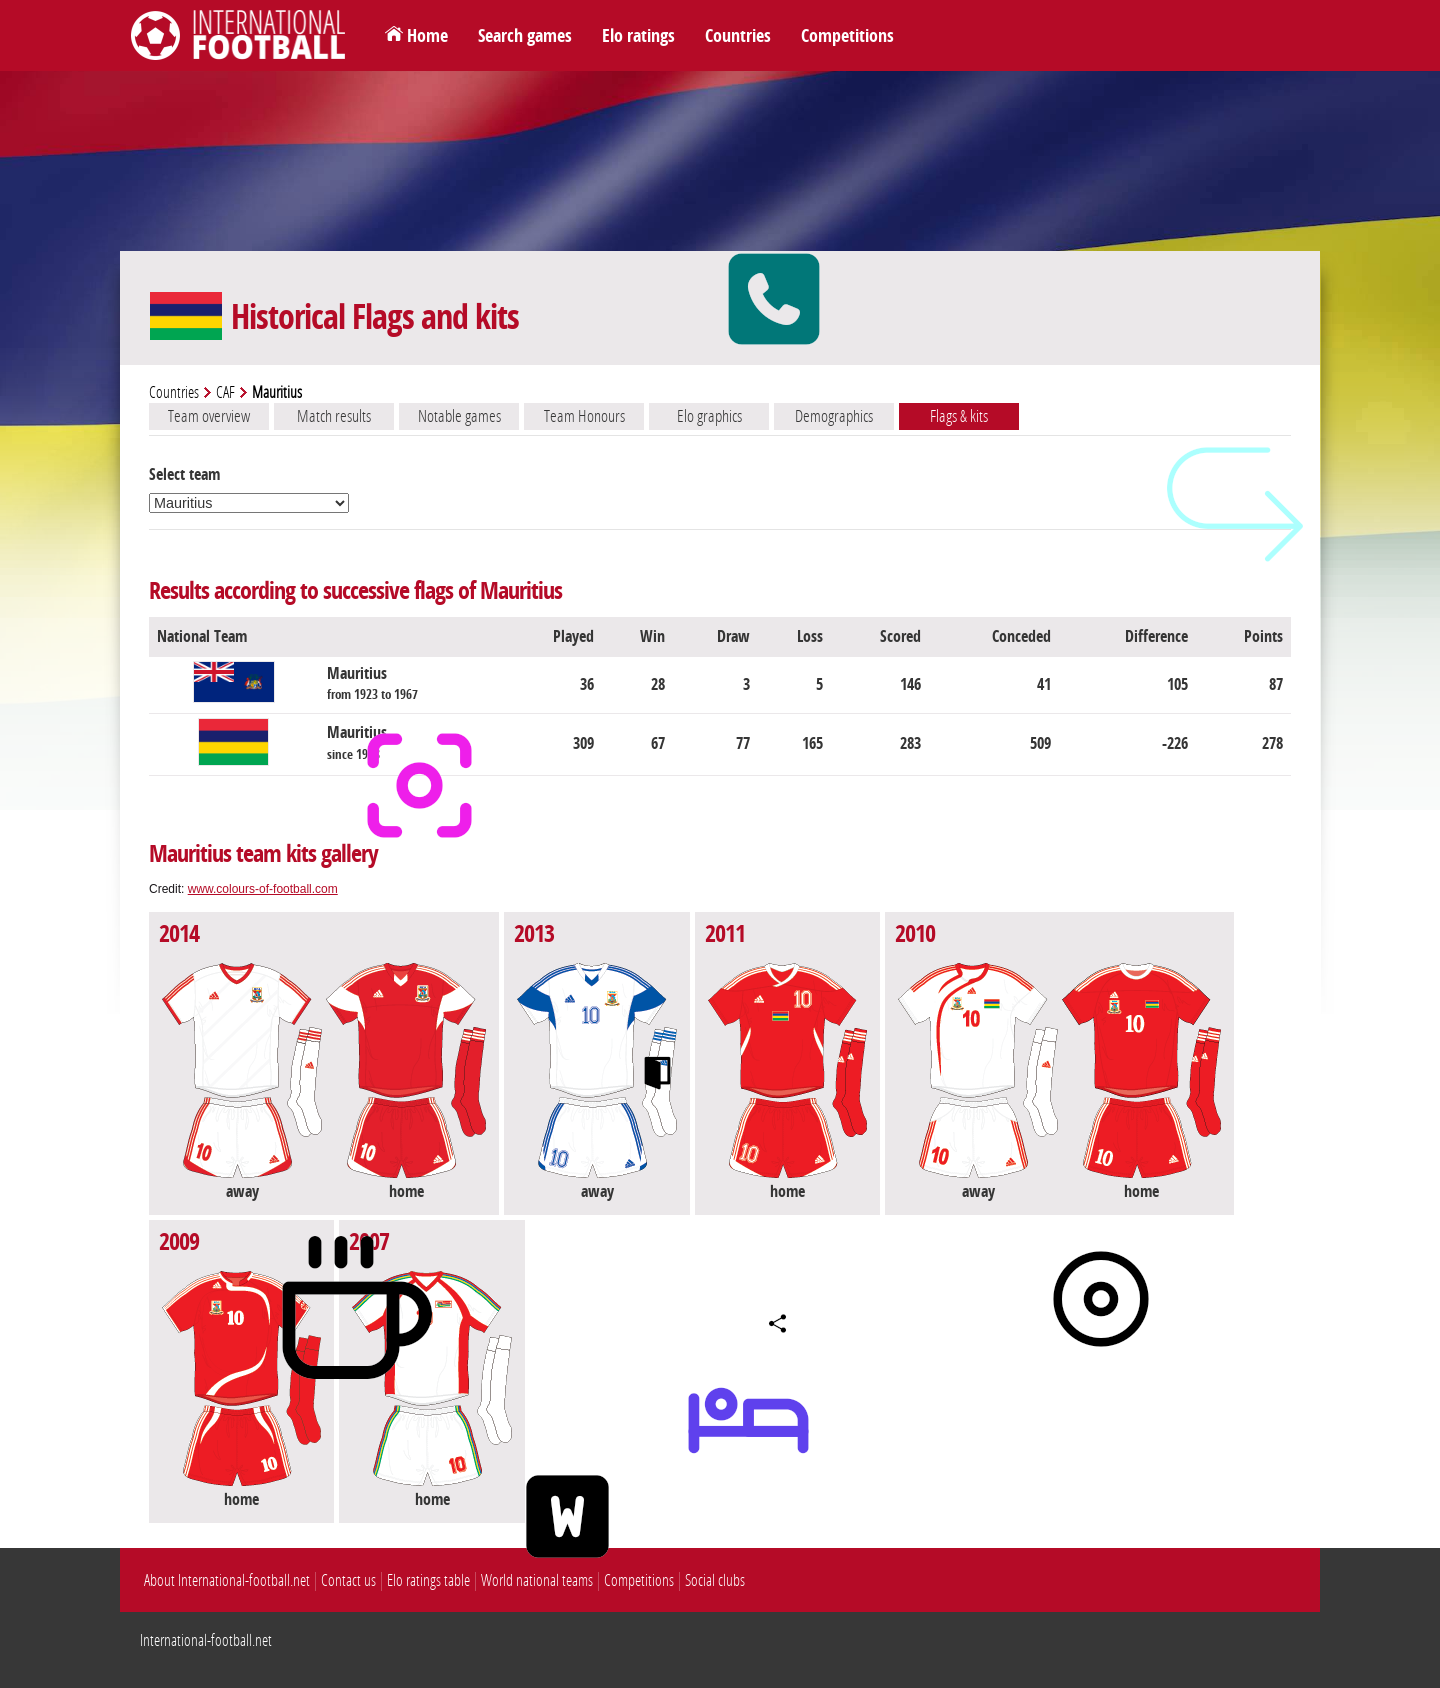 The height and width of the screenshot is (1688, 1440). Describe the element at coordinates (354, 1314) in the screenshot. I see `find nearby coffee shops or cafes` at that location.